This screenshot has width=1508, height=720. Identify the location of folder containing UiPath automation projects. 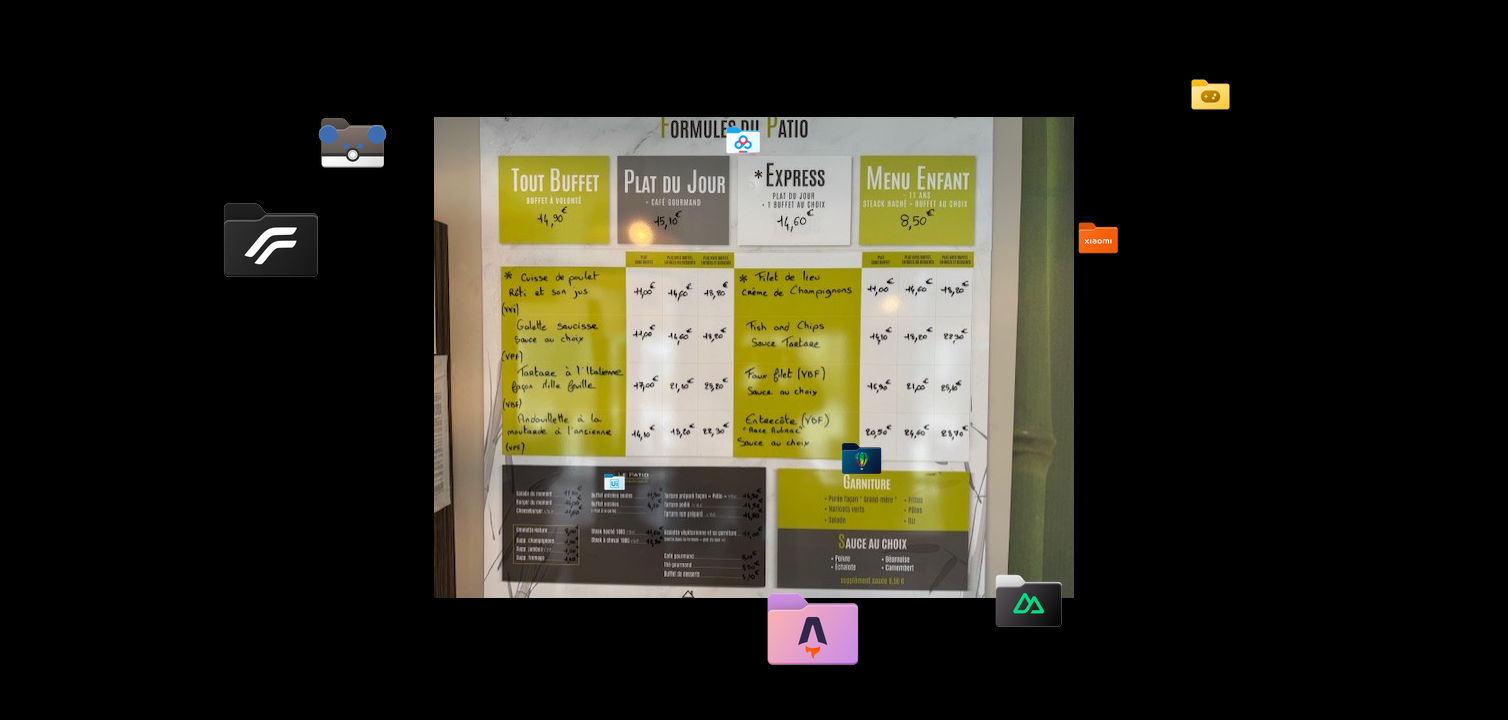
(614, 482).